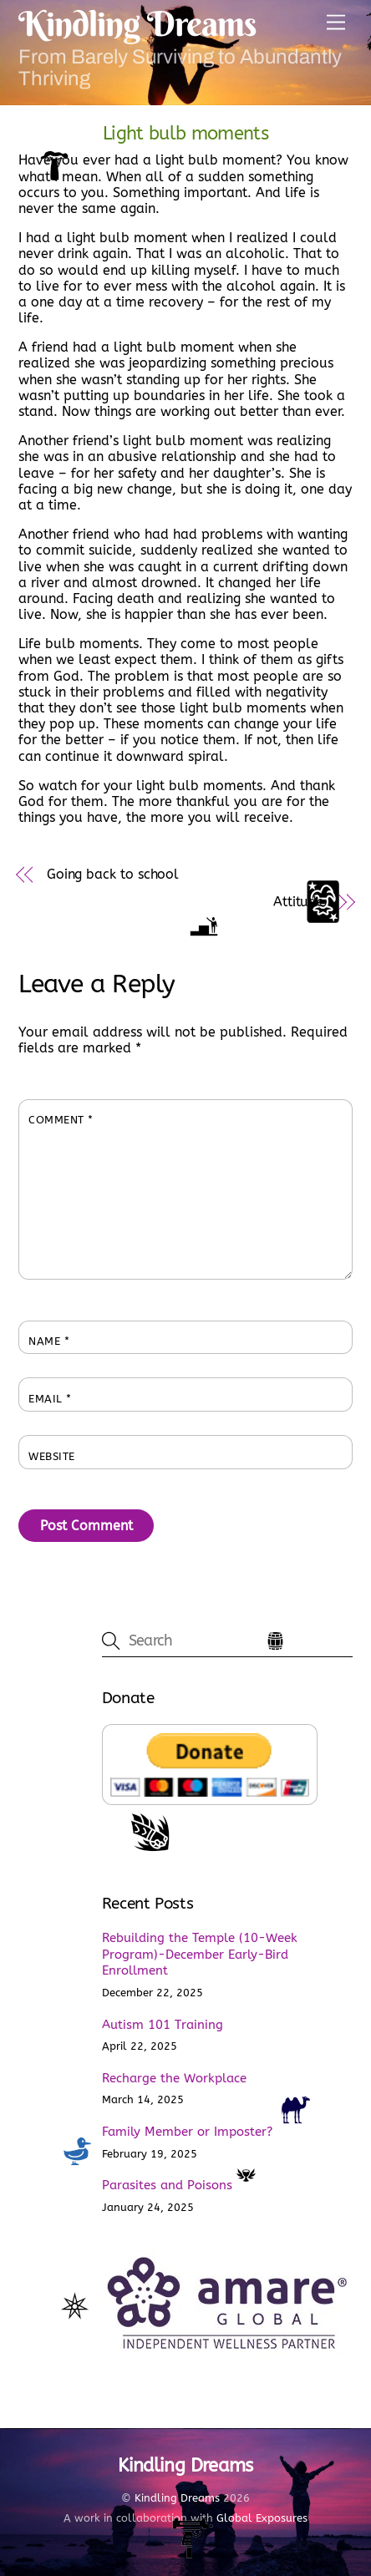 This screenshot has height=2576, width=371. Describe the element at coordinates (74, 2305) in the screenshot. I see `a seven-pointed star symbol for mystical or magical elements` at that location.